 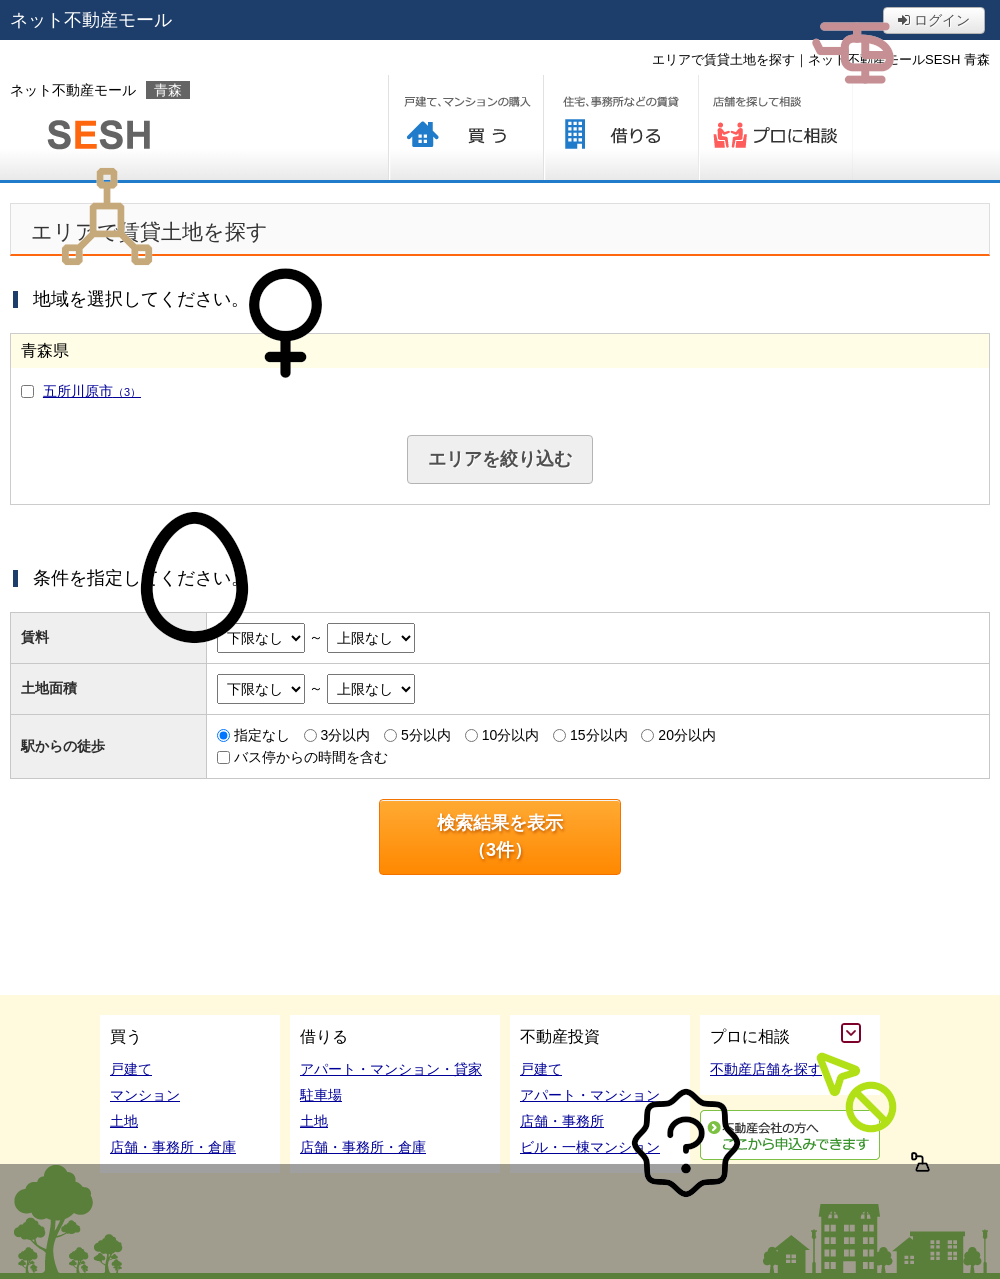 I want to click on cursor interaction disabled, so click(x=856, y=1092).